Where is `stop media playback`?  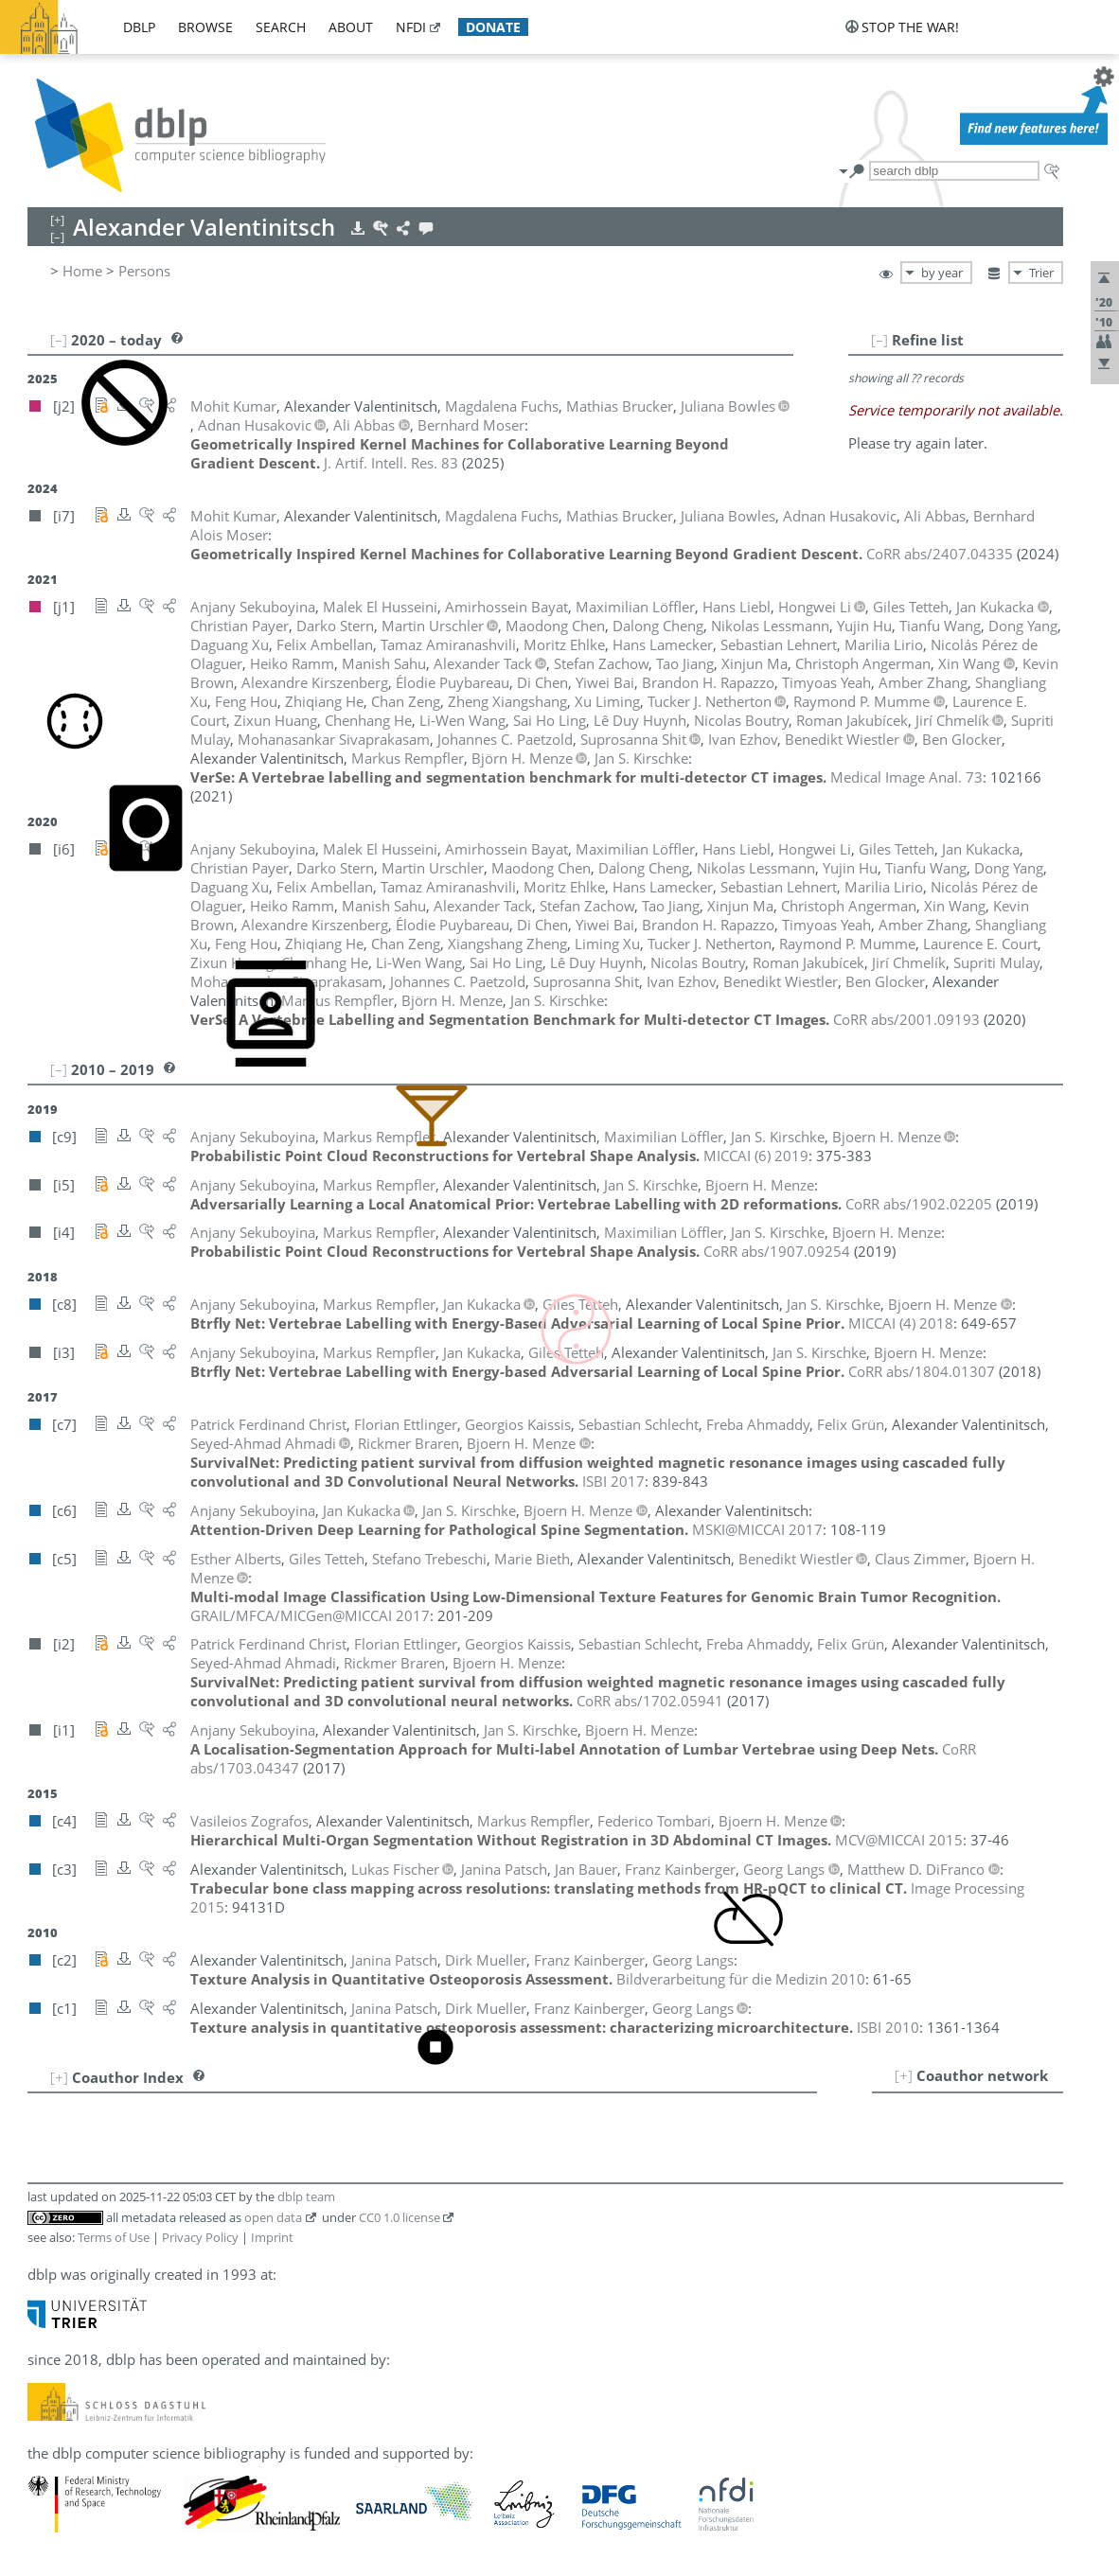 stop media playback is located at coordinates (435, 2047).